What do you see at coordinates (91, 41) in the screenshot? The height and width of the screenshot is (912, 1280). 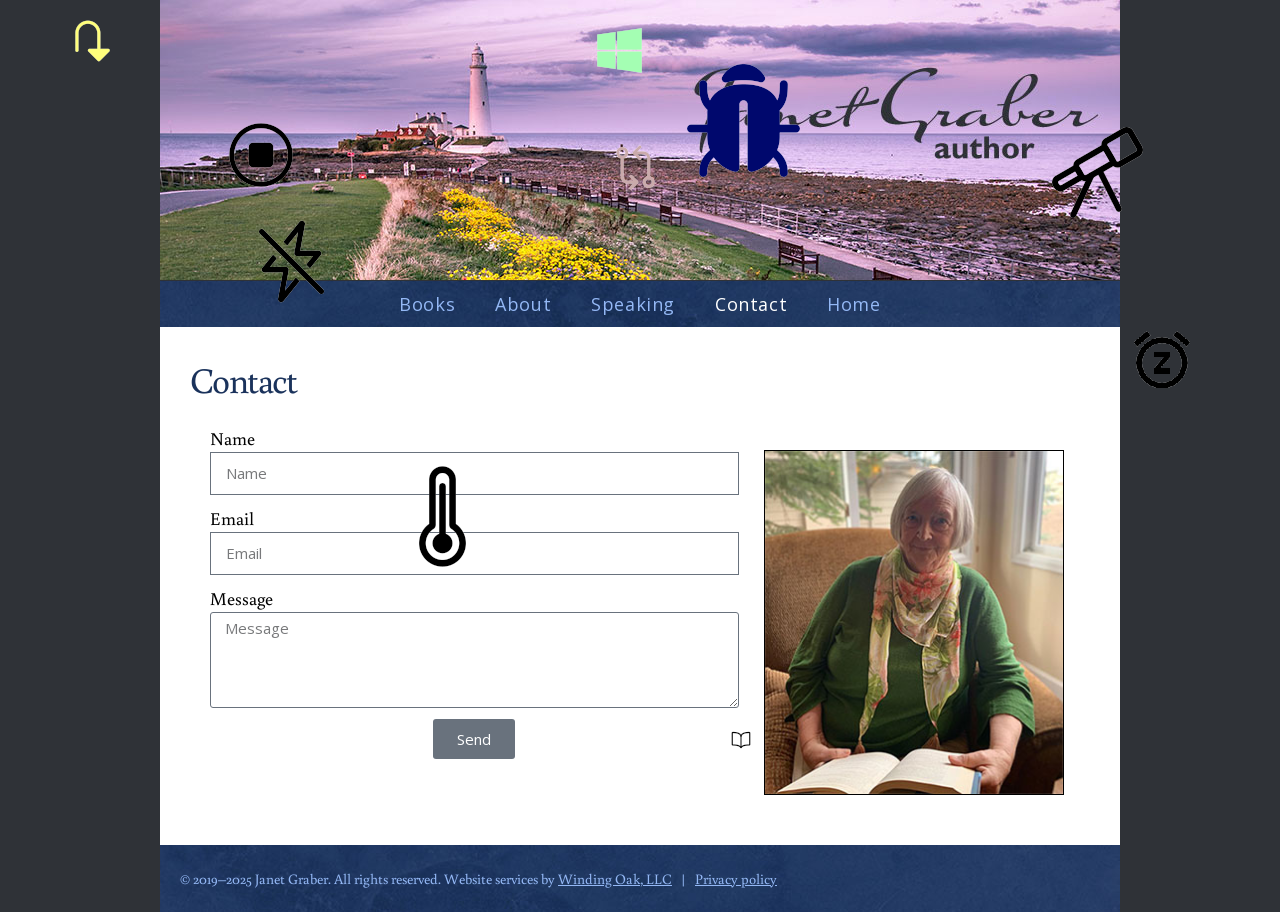 I see `redo or repeat last action` at bounding box center [91, 41].